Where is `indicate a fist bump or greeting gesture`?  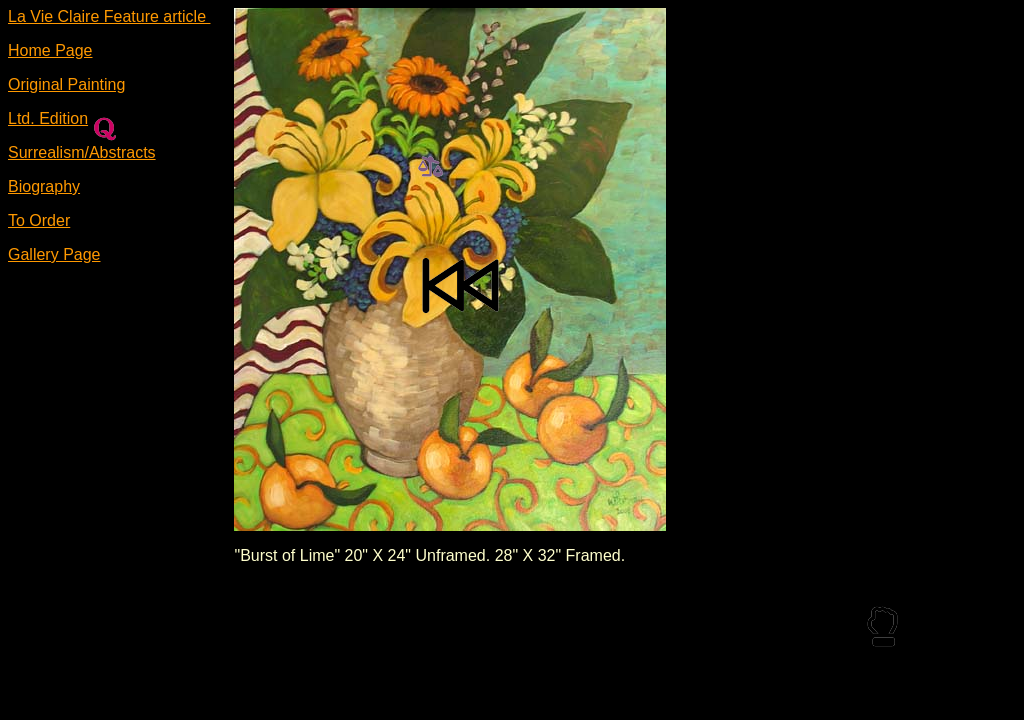 indicate a fist bump or greeting gesture is located at coordinates (882, 626).